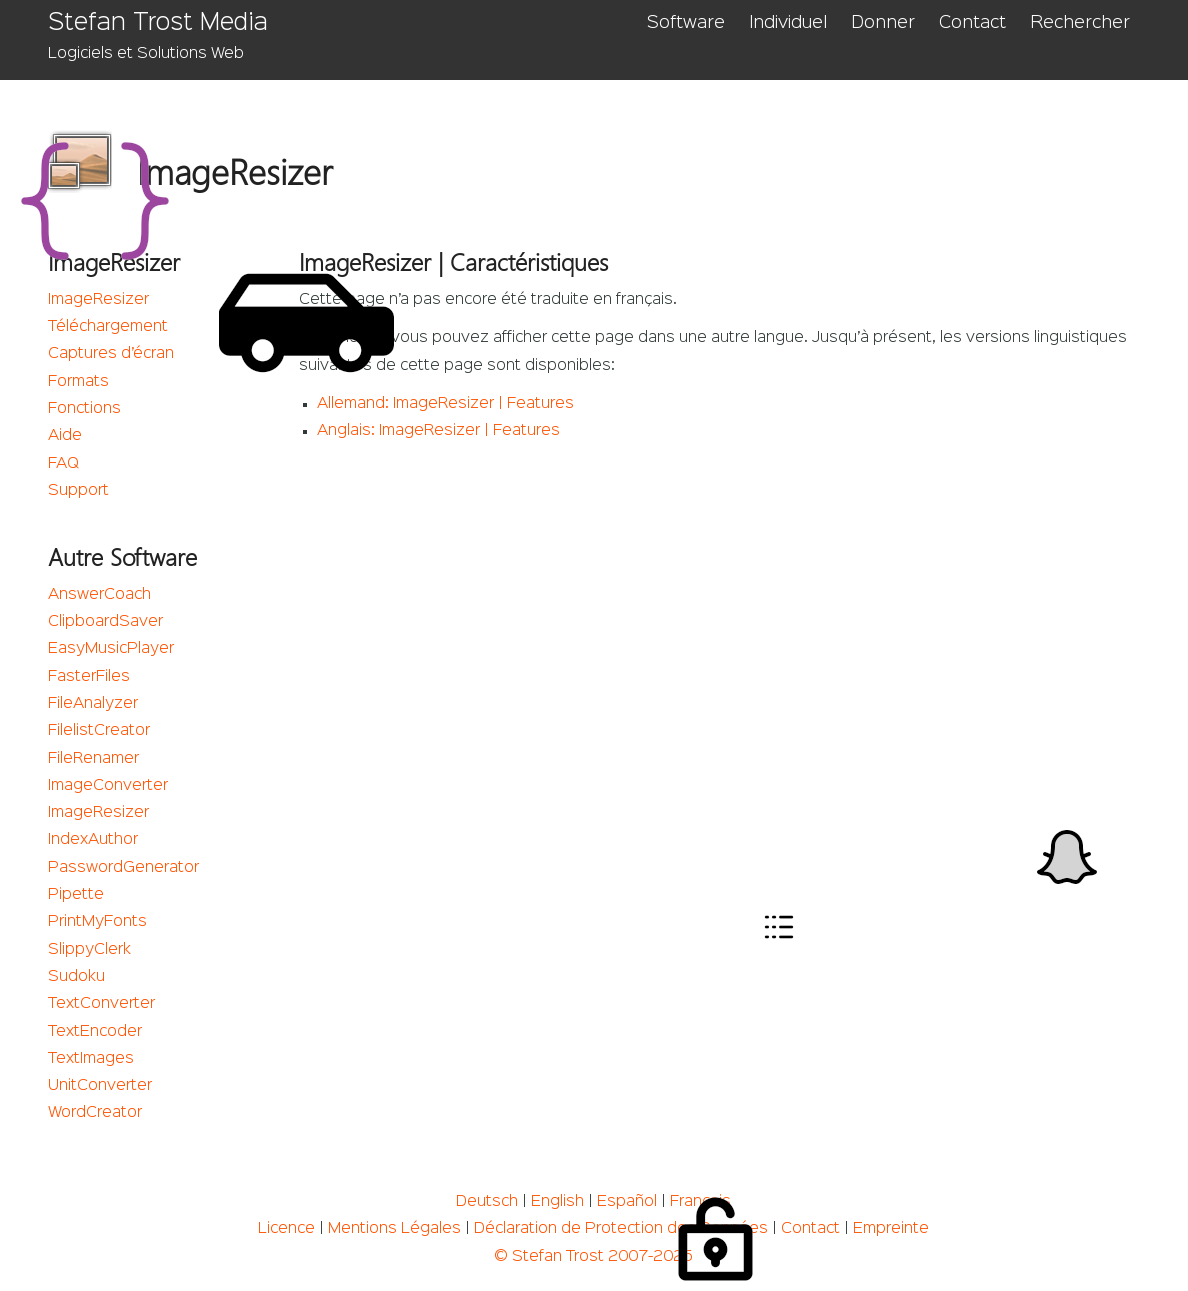  Describe the element at coordinates (95, 201) in the screenshot. I see `view or edit code` at that location.